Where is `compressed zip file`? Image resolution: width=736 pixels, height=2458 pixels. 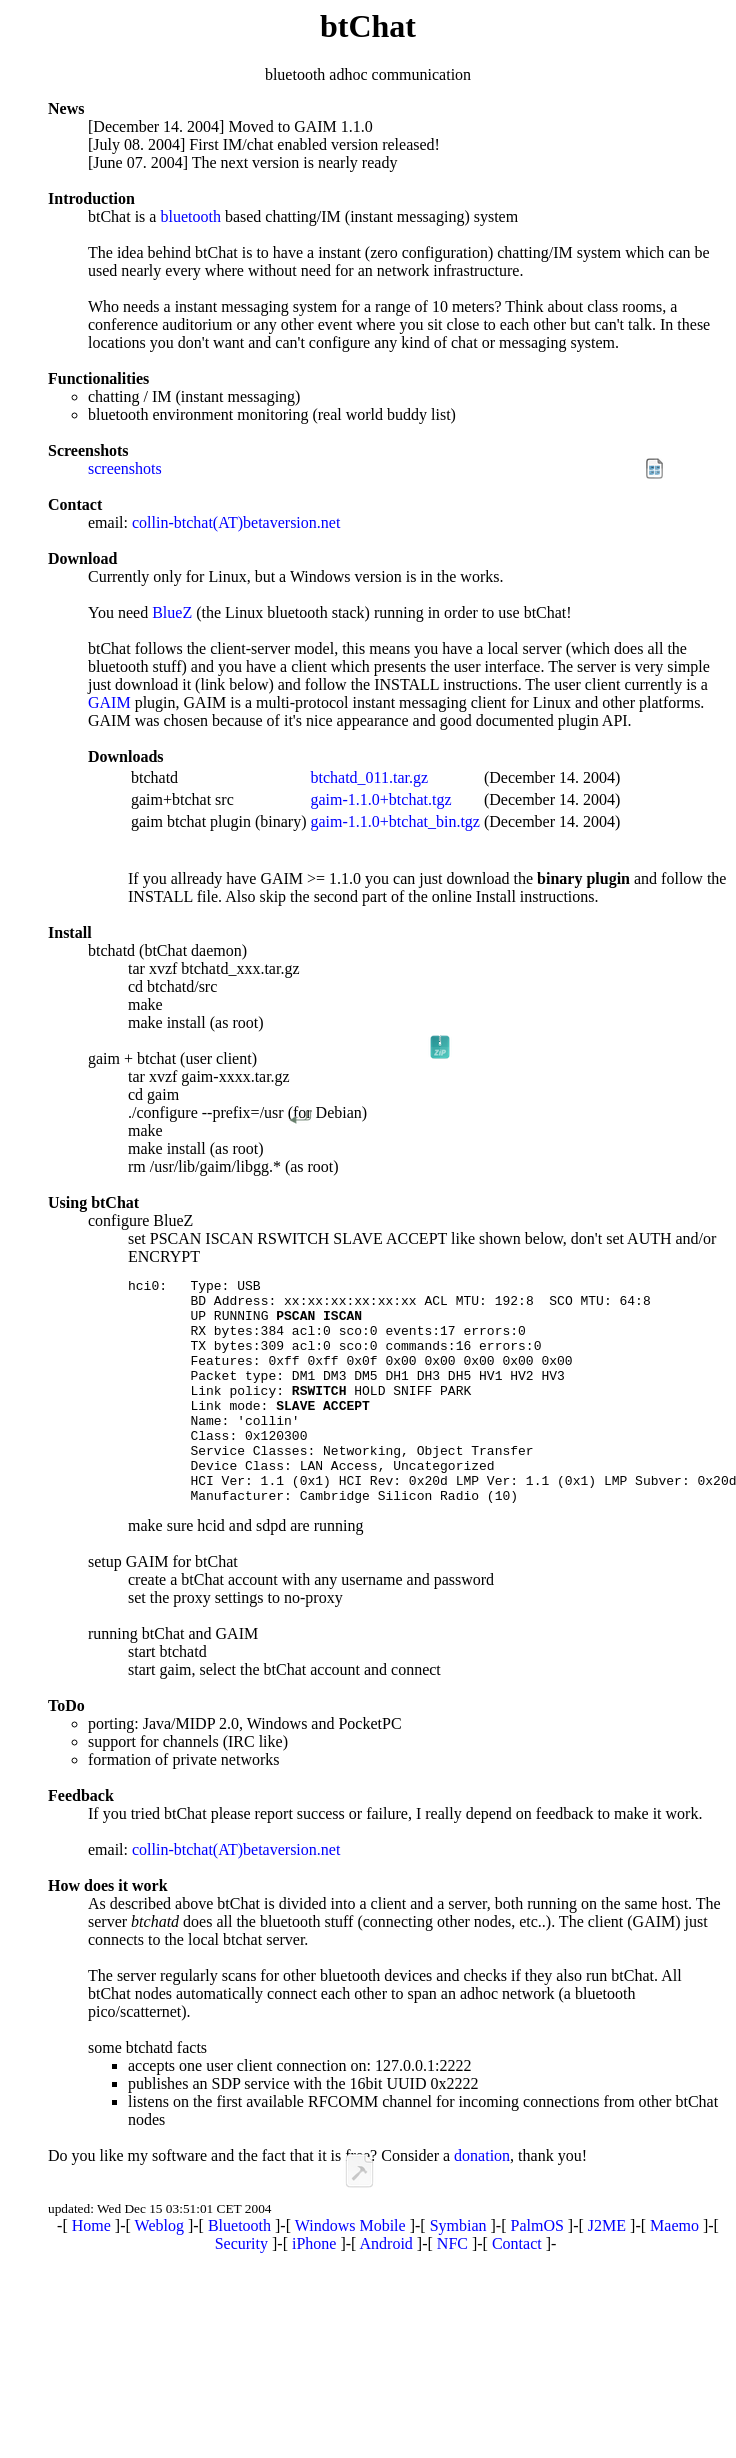
compressed zip file is located at coordinates (440, 1047).